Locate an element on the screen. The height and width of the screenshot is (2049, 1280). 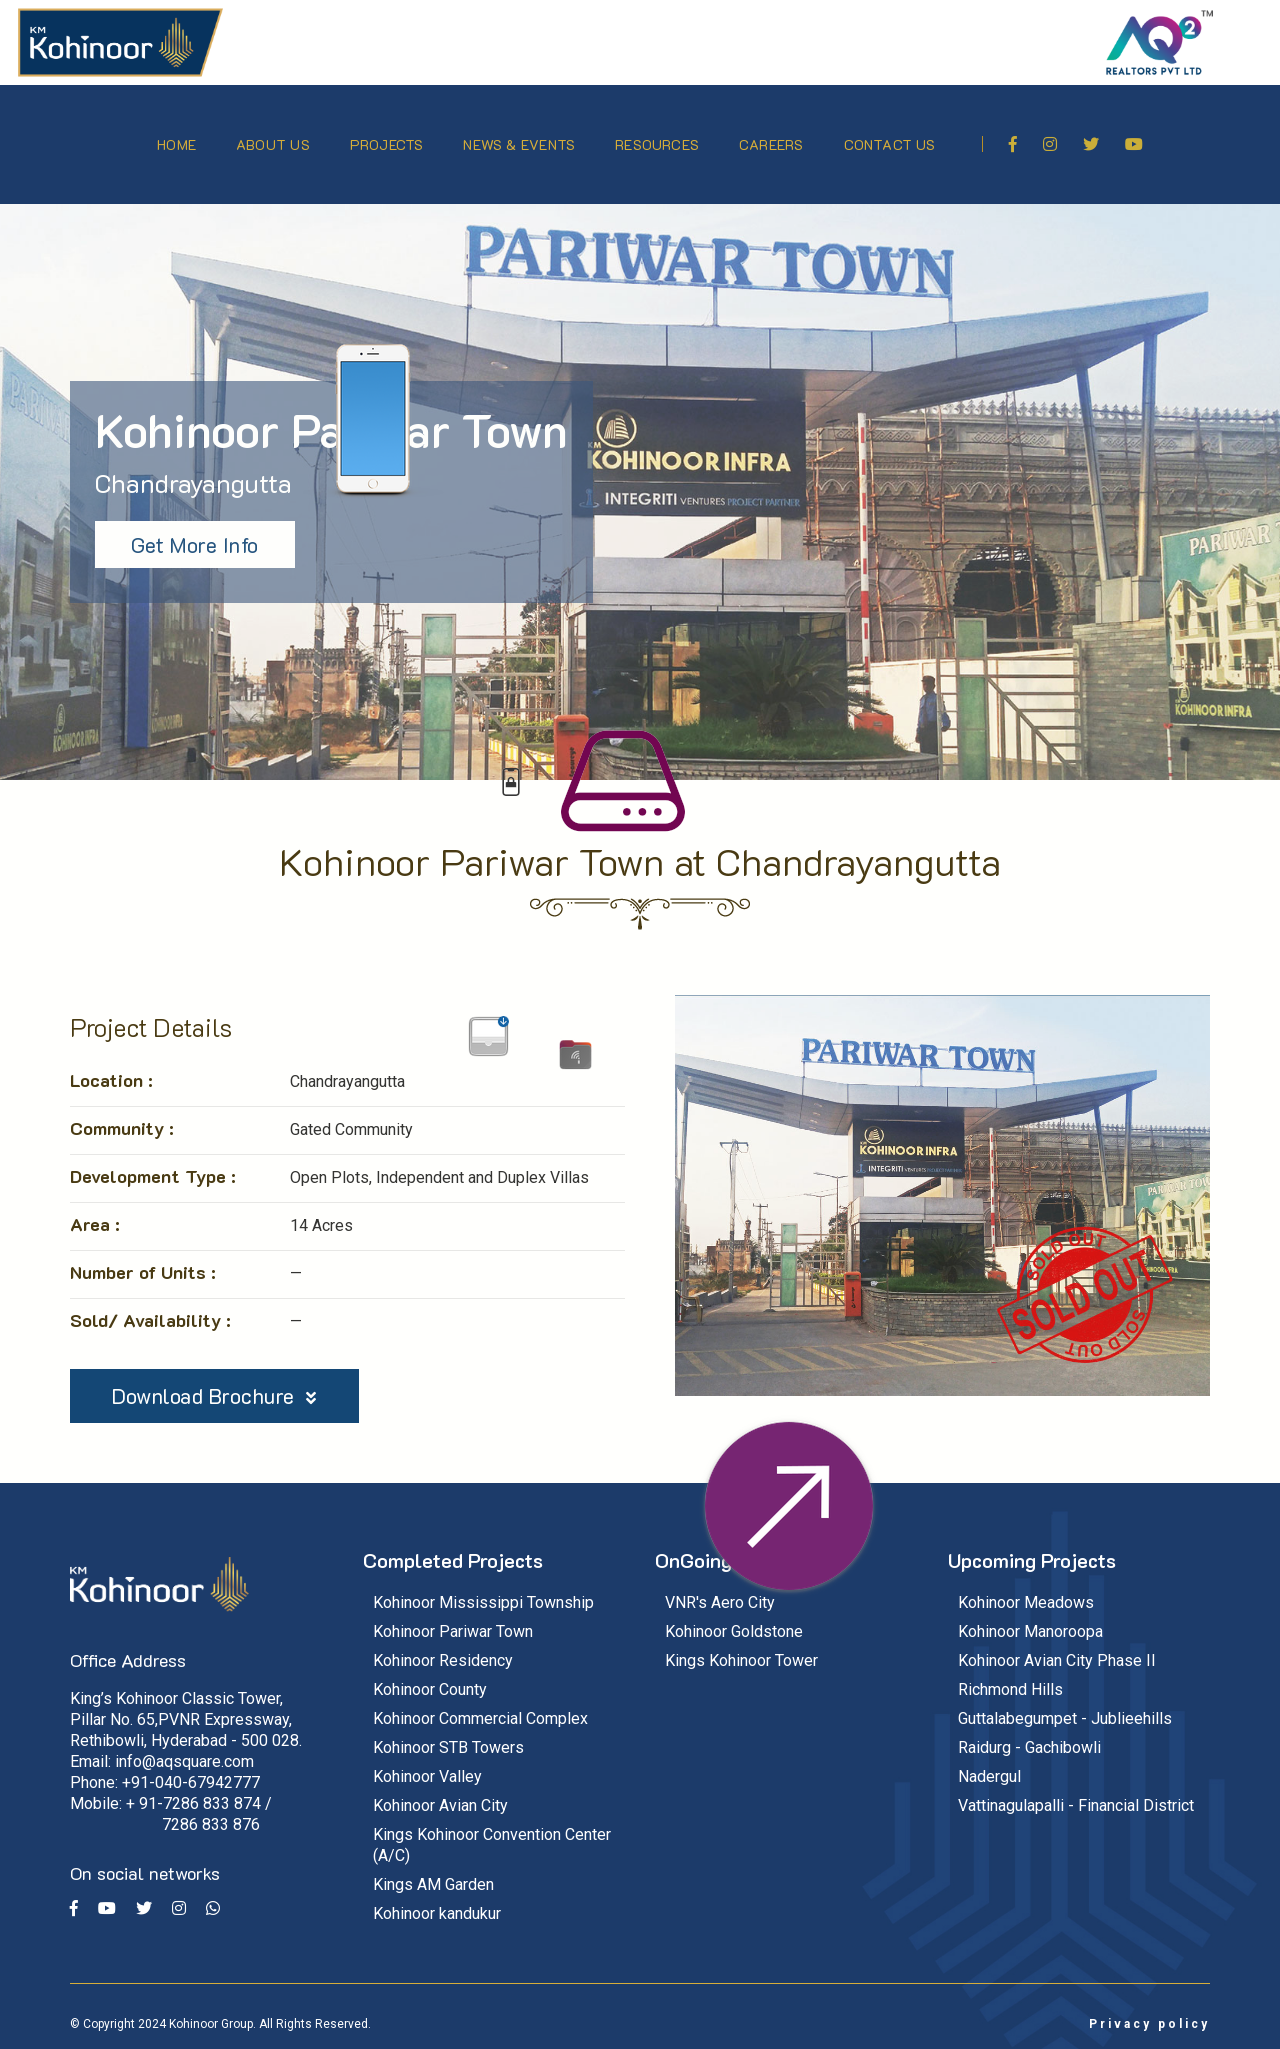
indicates a connected iPhone device is located at coordinates (373, 421).